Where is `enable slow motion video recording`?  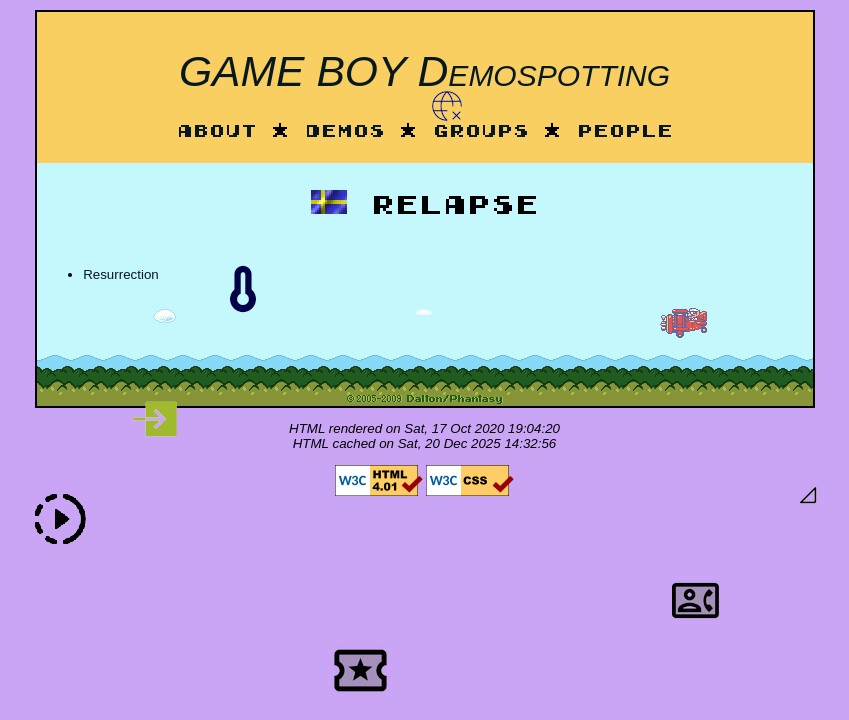 enable slow motion video recording is located at coordinates (60, 519).